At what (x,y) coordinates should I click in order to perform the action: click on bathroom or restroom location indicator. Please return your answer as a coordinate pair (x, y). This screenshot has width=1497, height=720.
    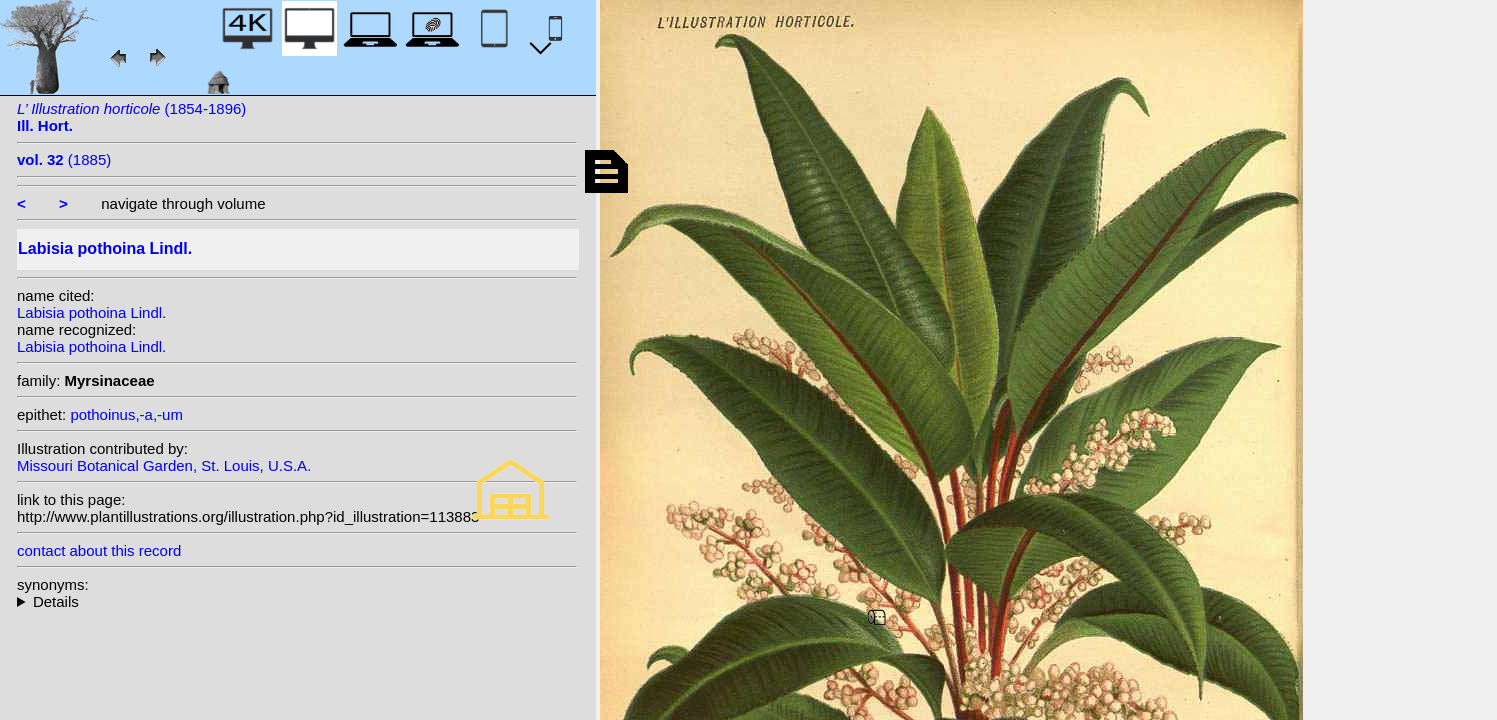
    Looking at the image, I should click on (876, 617).